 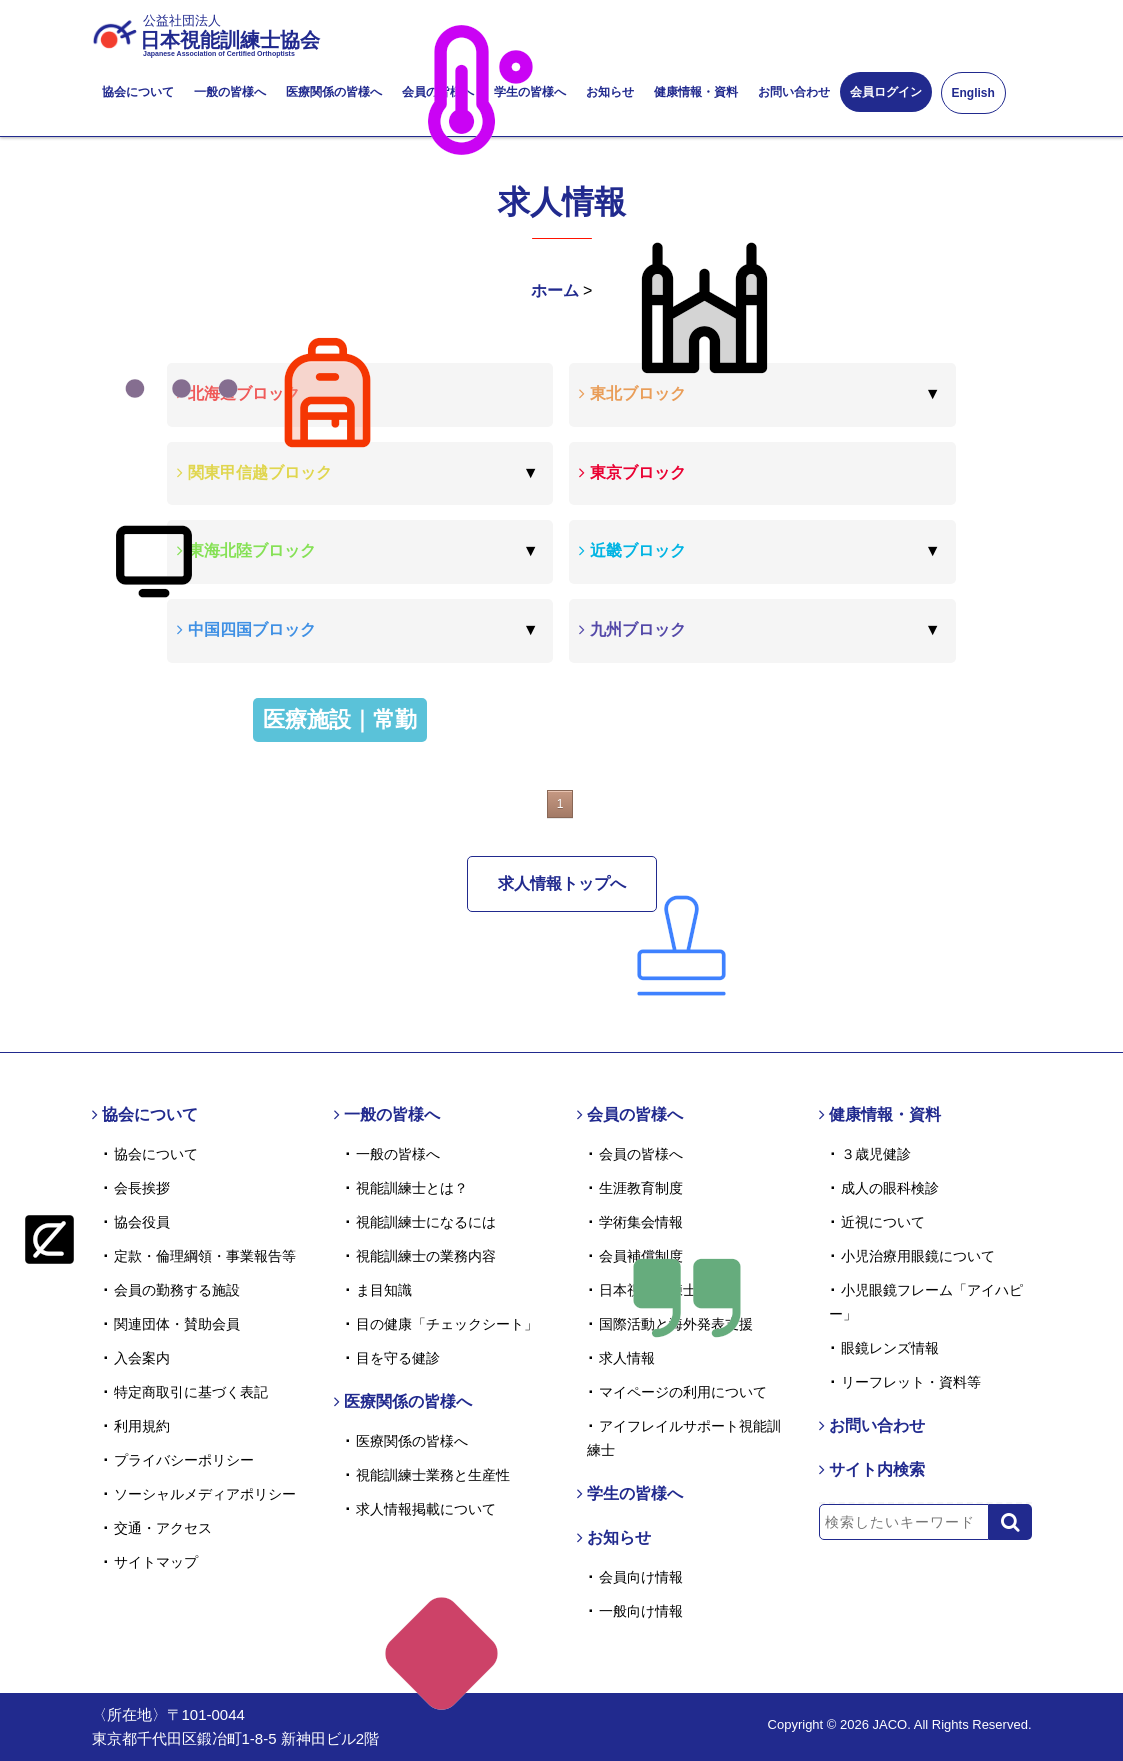 What do you see at coordinates (704, 310) in the screenshot?
I see `locate nearby synagogues on a map` at bounding box center [704, 310].